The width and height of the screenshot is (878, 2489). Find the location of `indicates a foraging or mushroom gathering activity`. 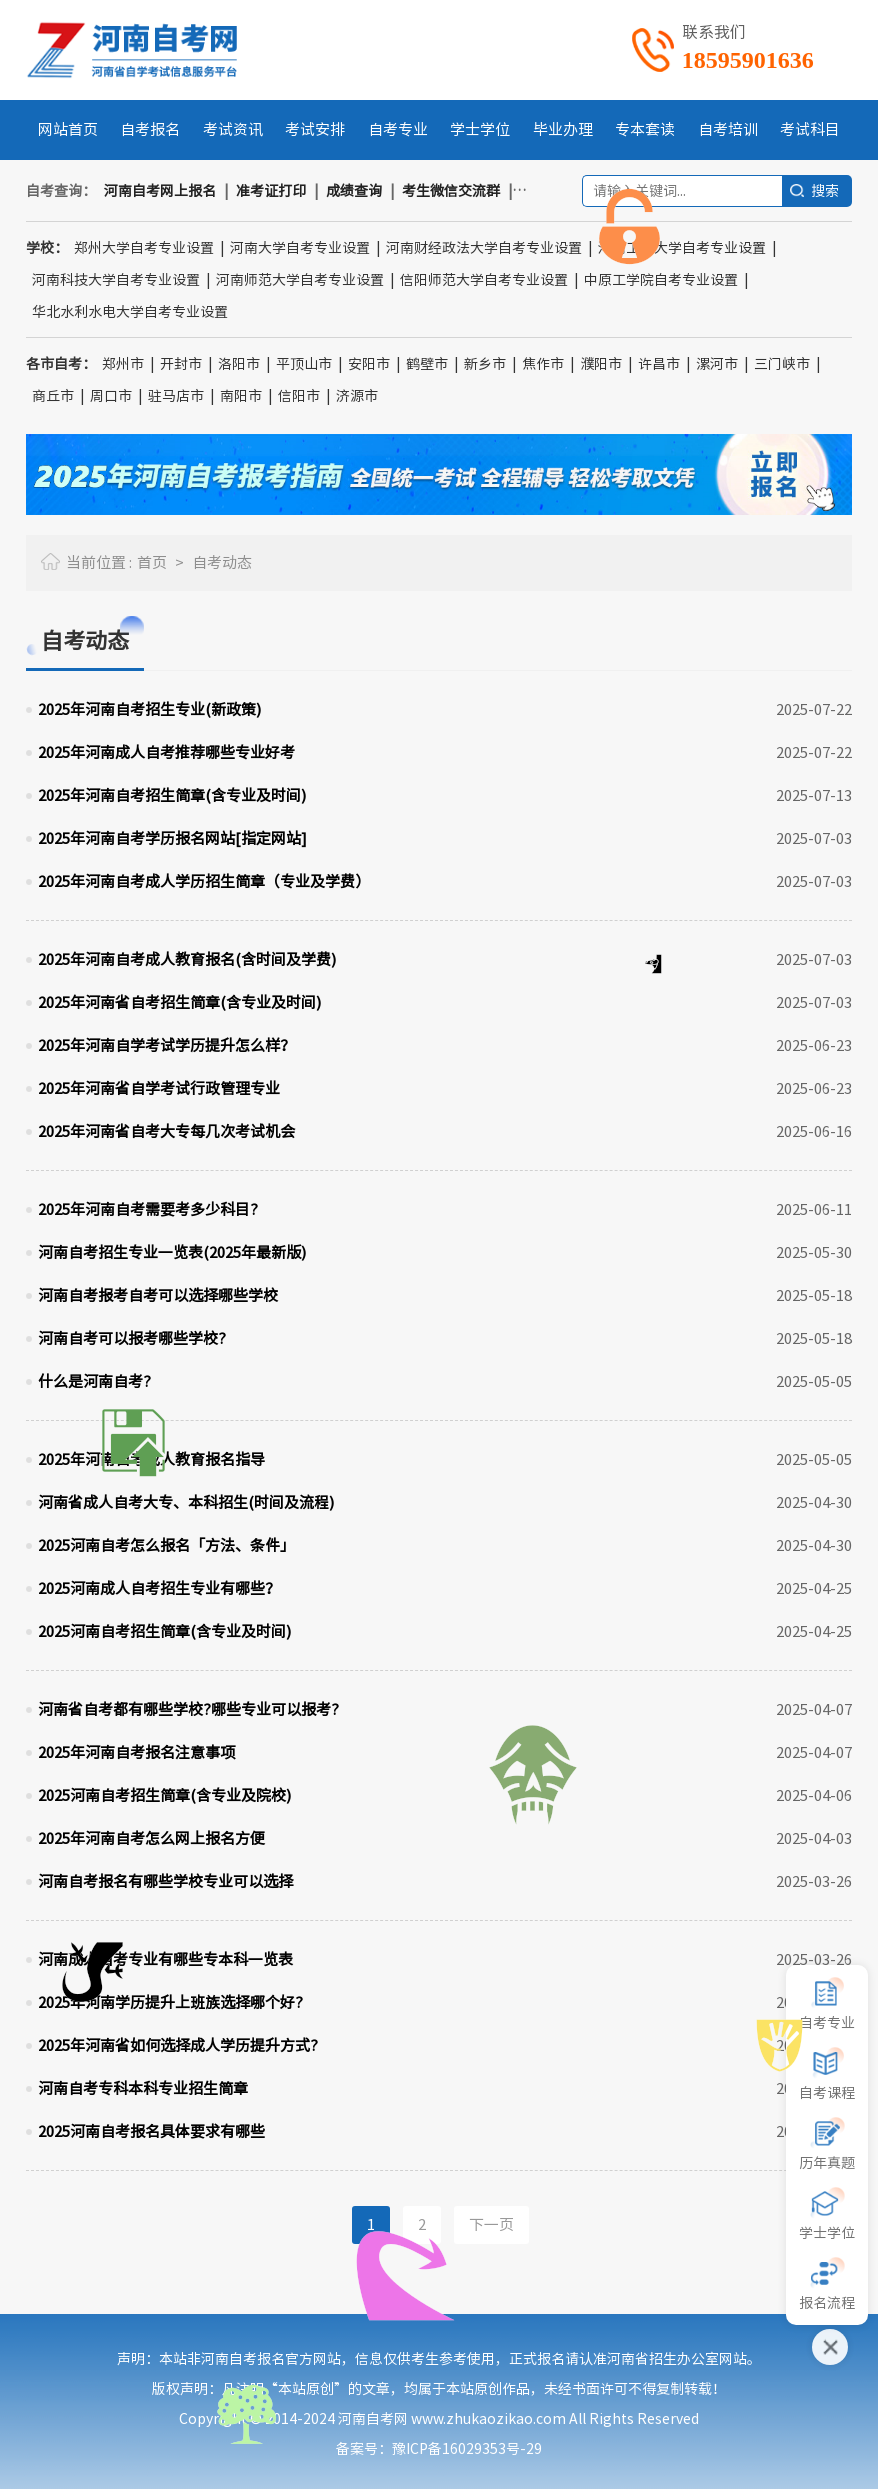

indicates a foraging or mushroom gathering activity is located at coordinates (652, 964).